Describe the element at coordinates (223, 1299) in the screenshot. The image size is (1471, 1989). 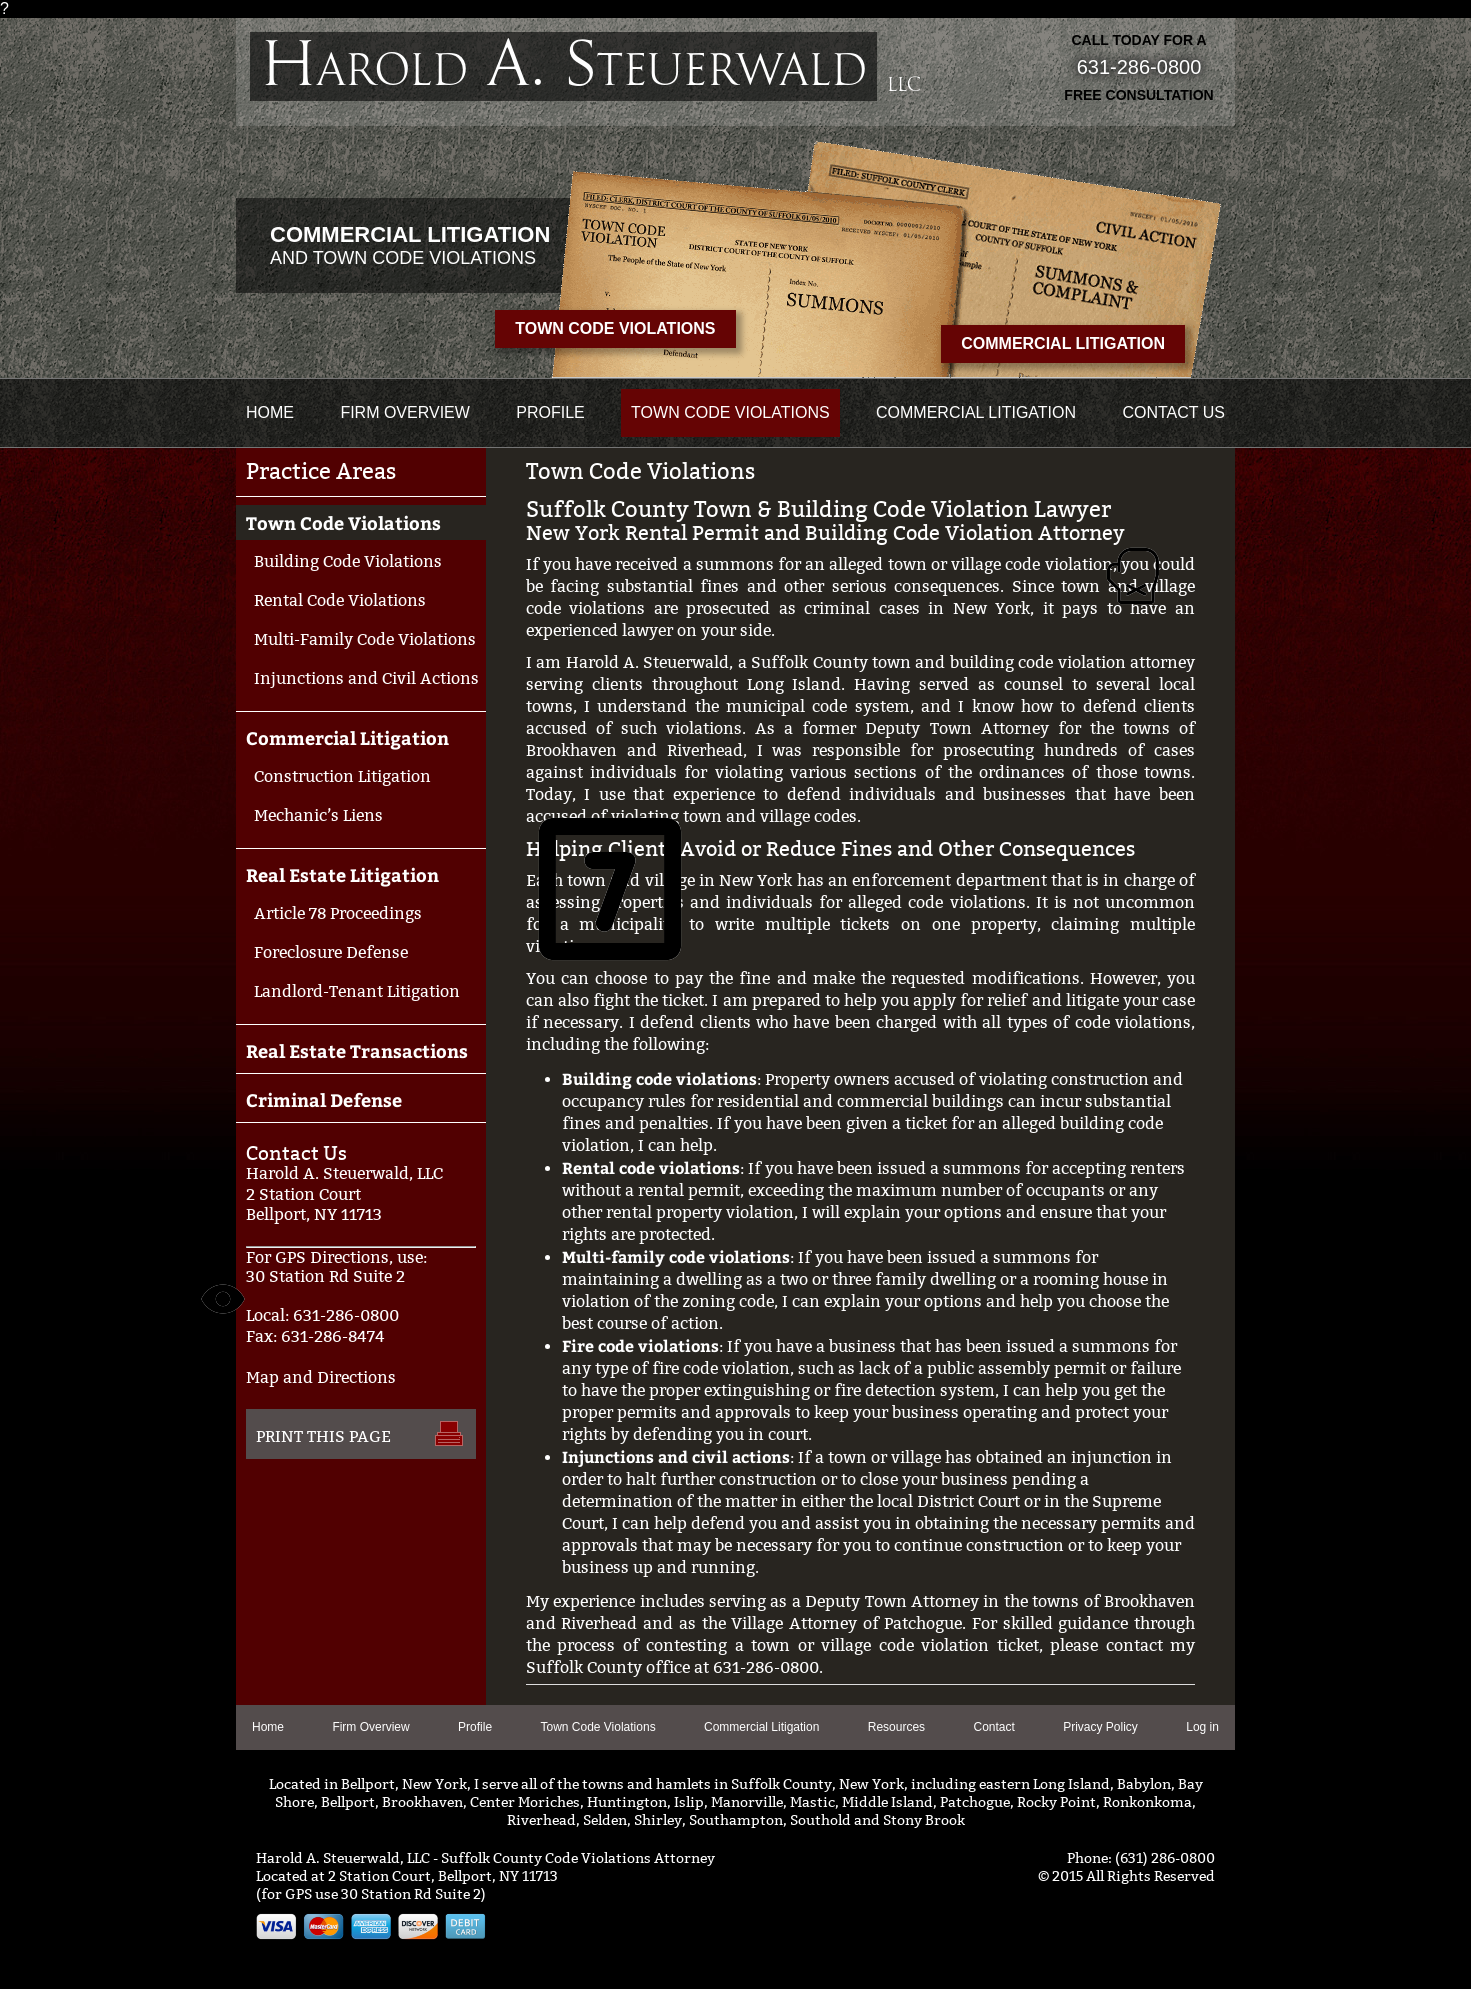
I see `view or preview content` at that location.